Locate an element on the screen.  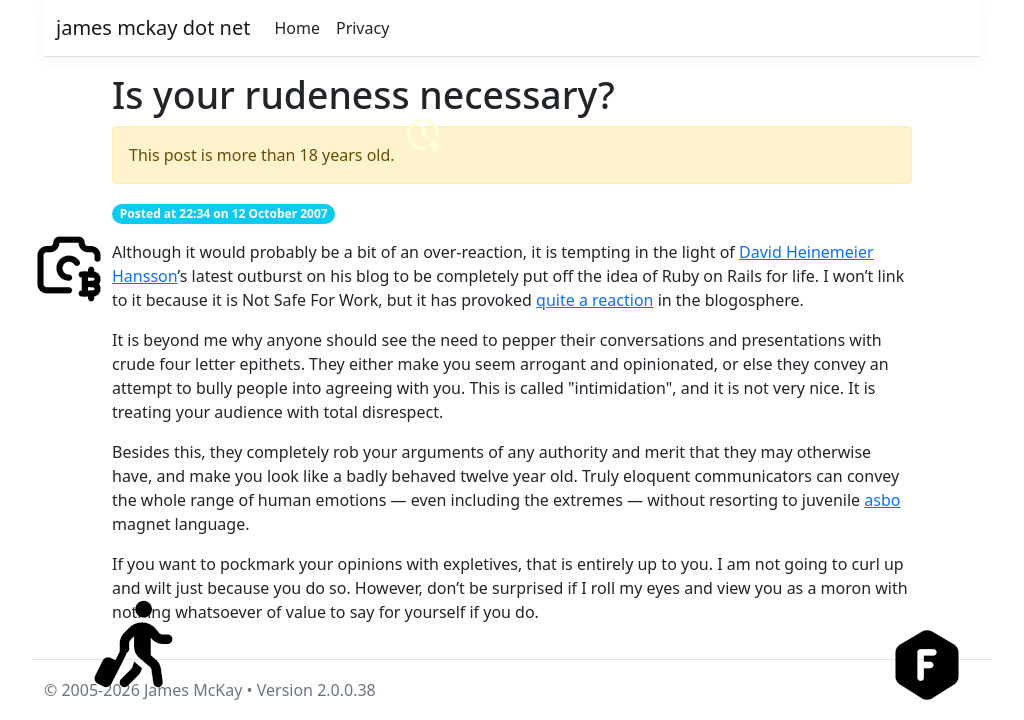
quick timer or speed scheduling is located at coordinates (423, 134).